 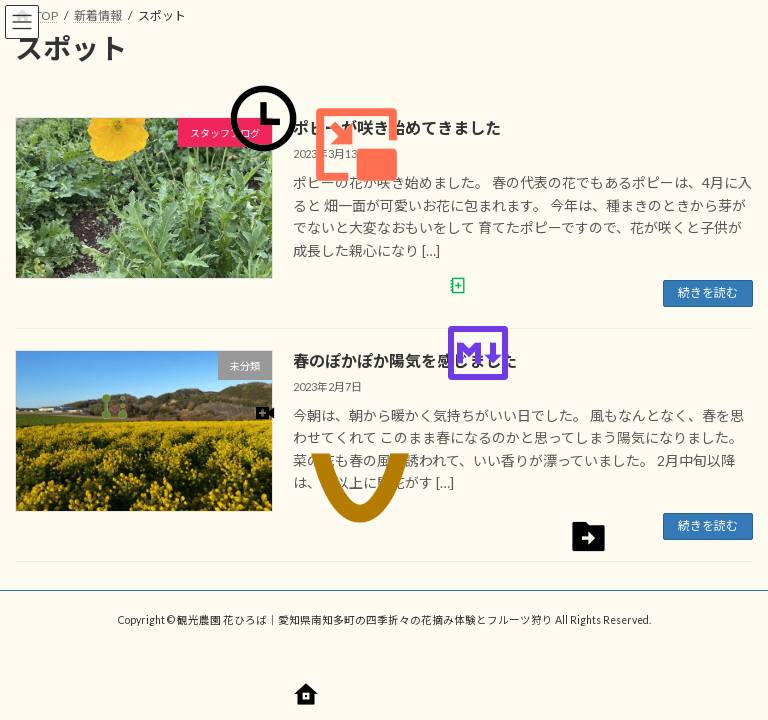 I want to click on move files to another folder, so click(x=588, y=536).